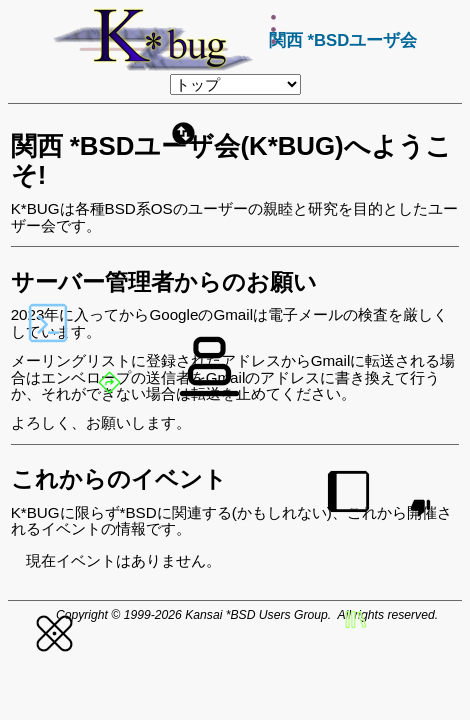 The height and width of the screenshot is (720, 470). What do you see at coordinates (420, 507) in the screenshot?
I see `dislike or downvote content` at bounding box center [420, 507].